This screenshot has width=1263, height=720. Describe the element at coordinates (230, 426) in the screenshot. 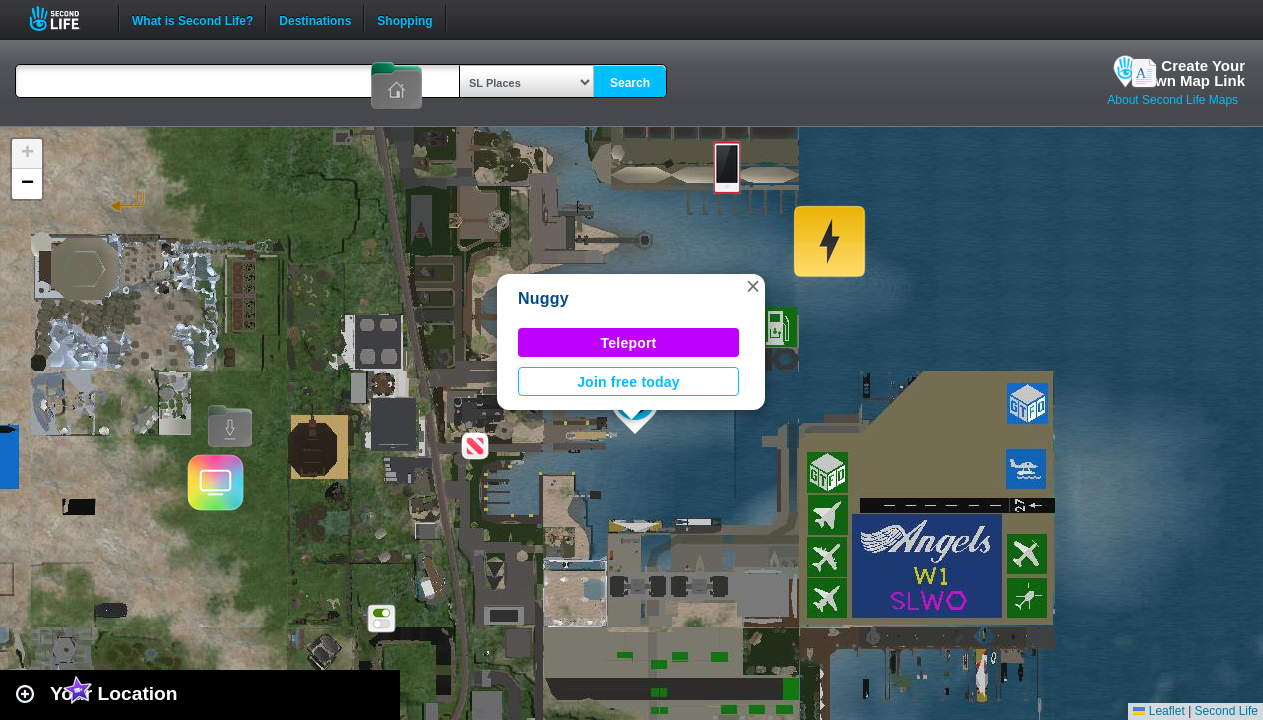

I see `open downloads folder` at that location.